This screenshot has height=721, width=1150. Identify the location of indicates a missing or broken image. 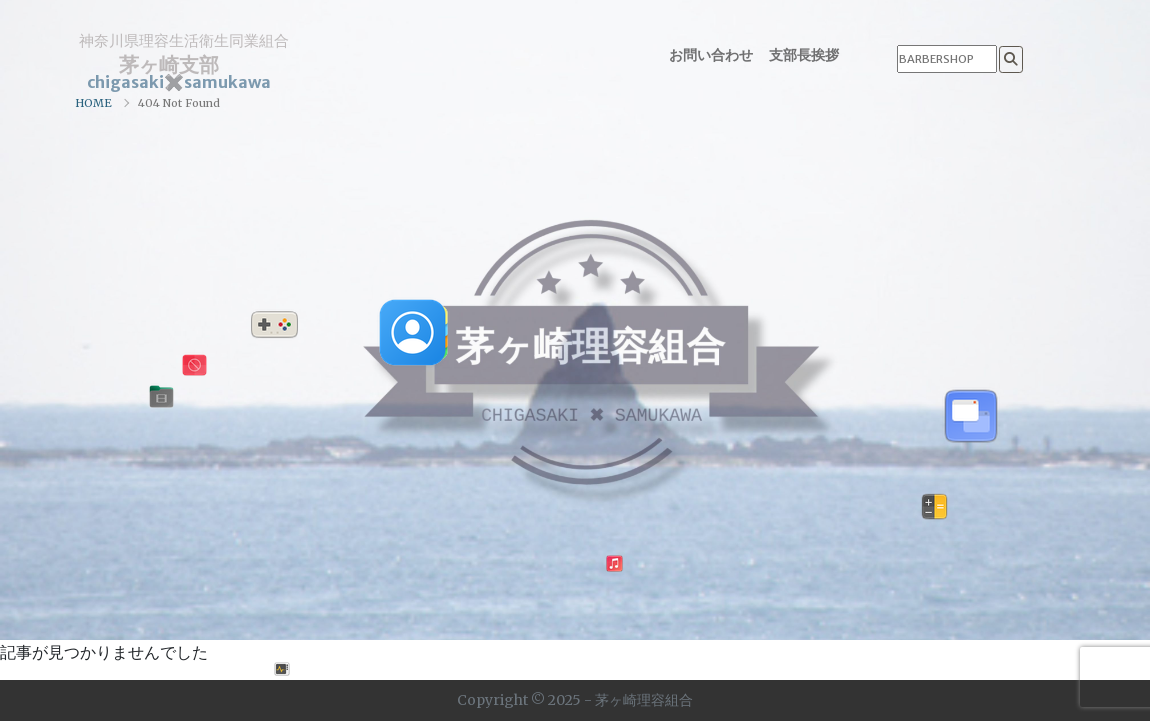
(194, 364).